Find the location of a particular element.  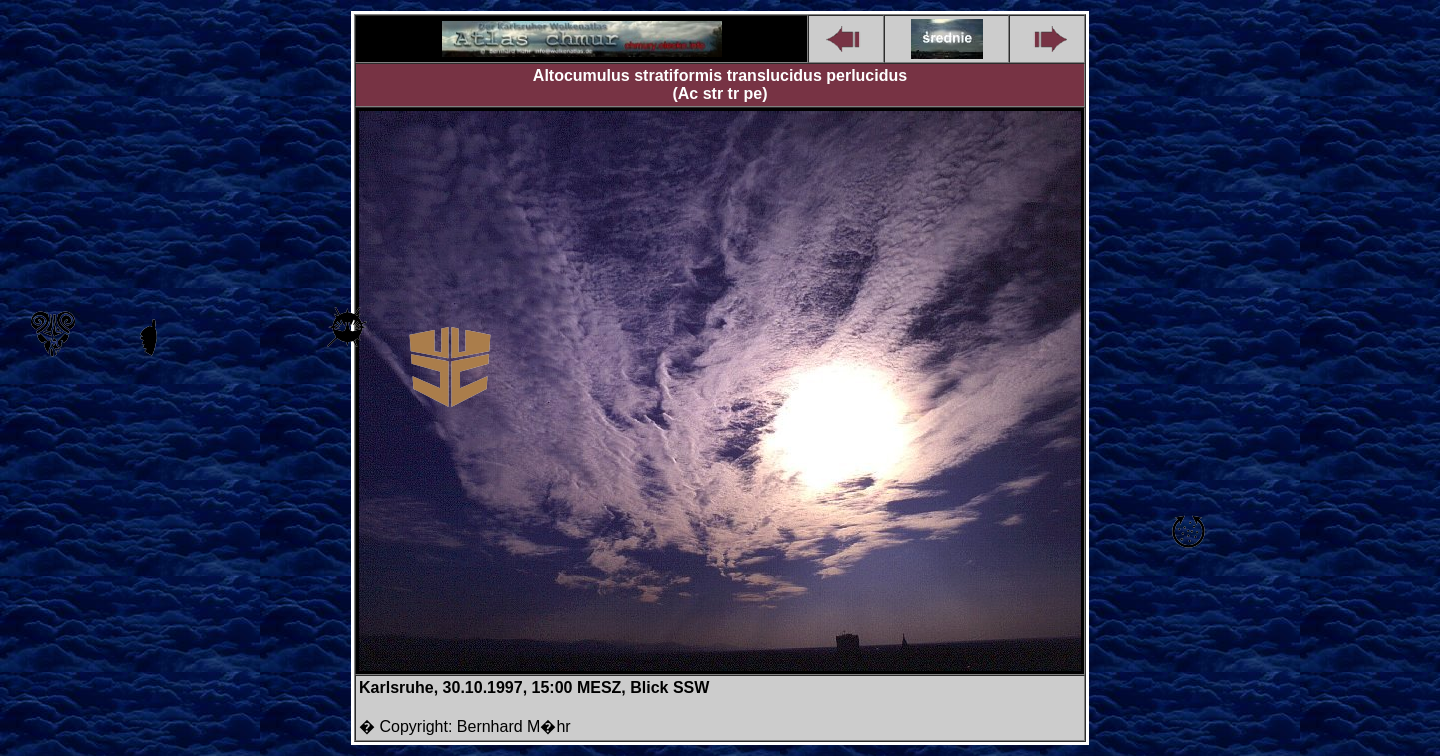

indicates a surrounding or encirclement action in gameplay is located at coordinates (1188, 531).